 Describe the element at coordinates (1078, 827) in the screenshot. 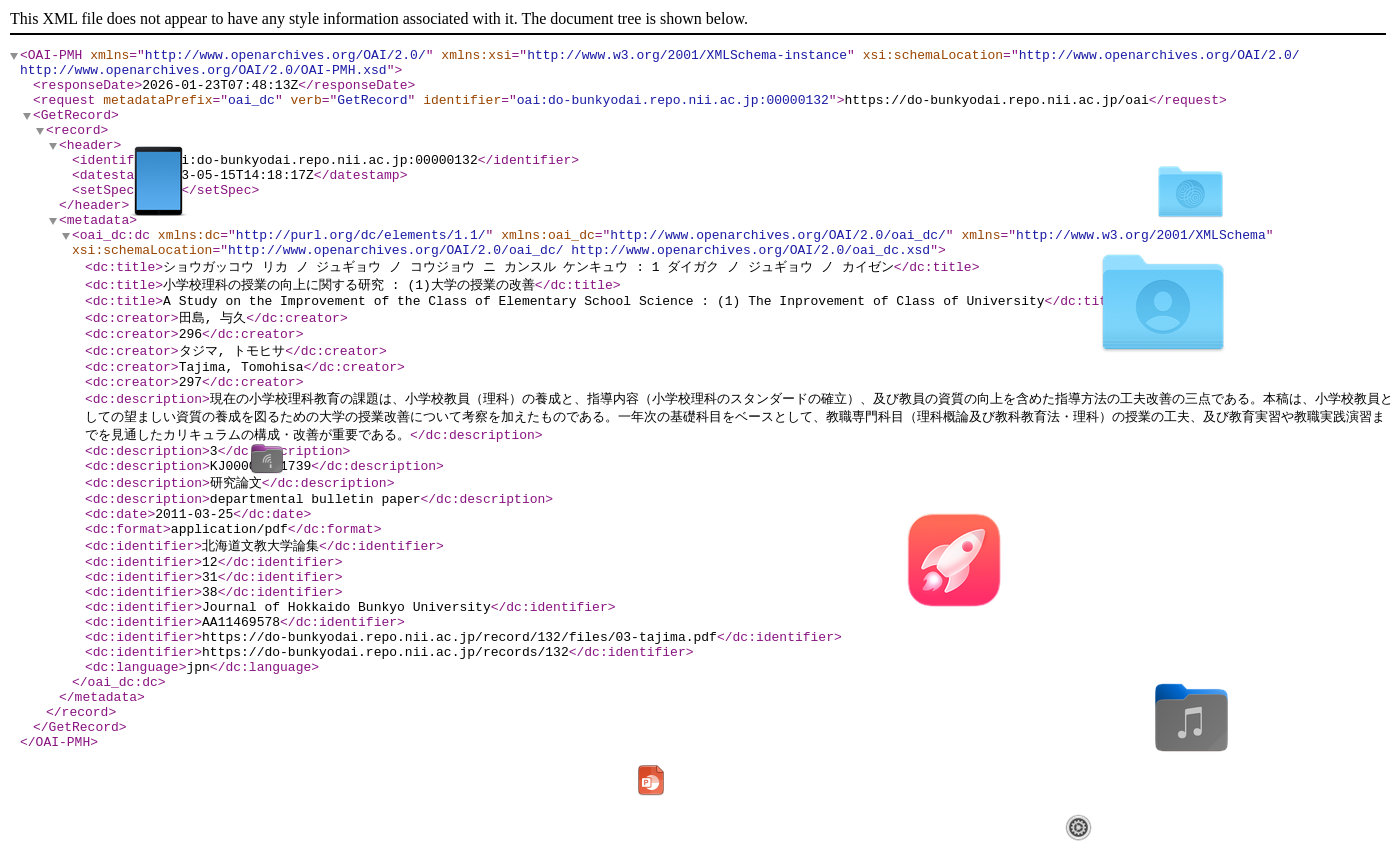

I see `open settings or configuration options` at that location.